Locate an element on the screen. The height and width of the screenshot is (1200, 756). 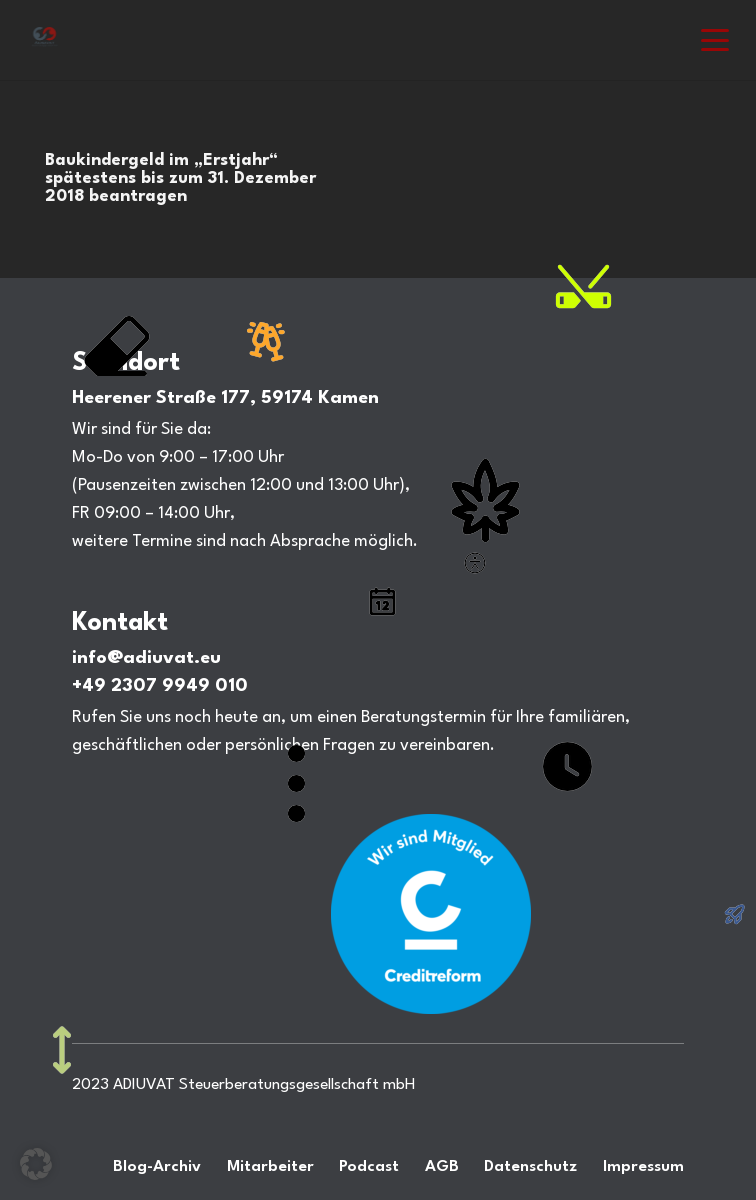
launch or deploy a project is located at coordinates (735, 914).